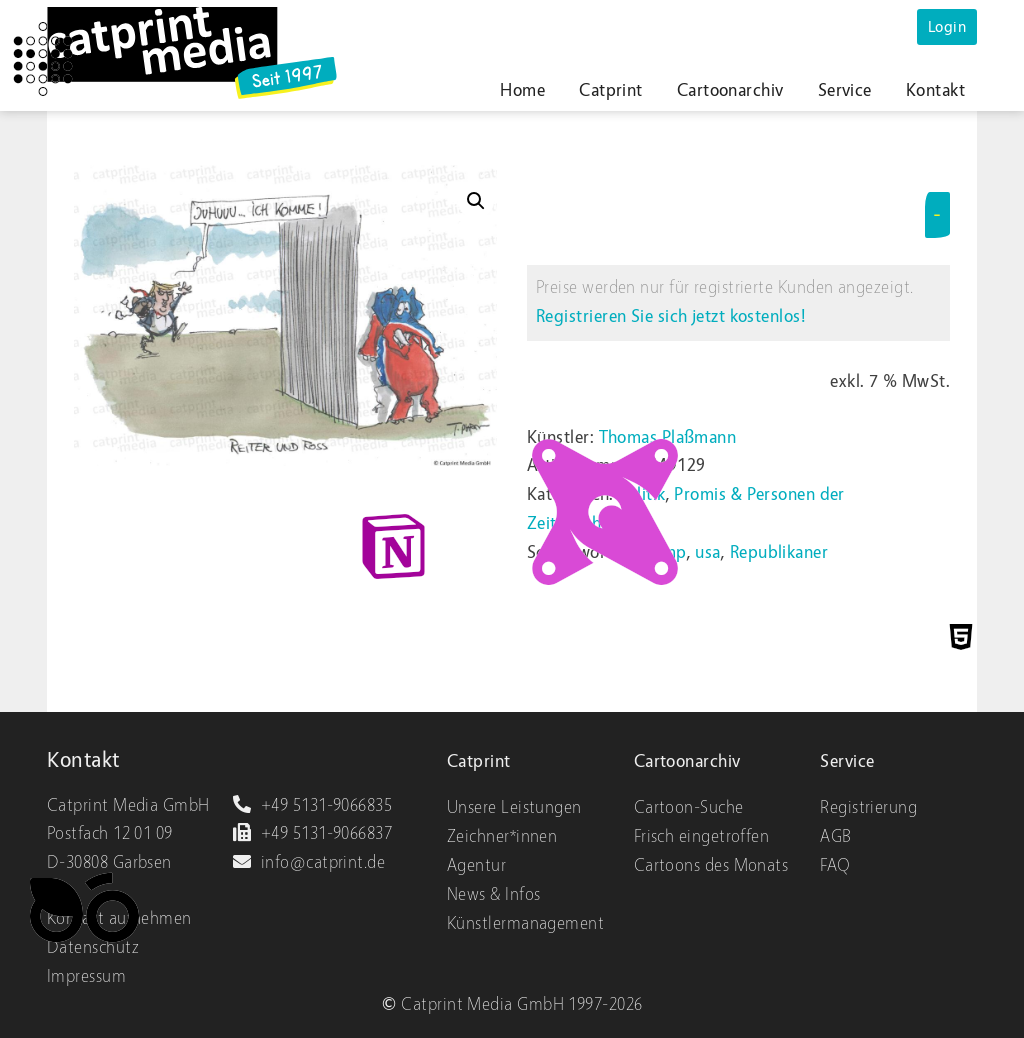 The image size is (1024, 1038). I want to click on indicates content built with HTML5 technology, so click(961, 637).